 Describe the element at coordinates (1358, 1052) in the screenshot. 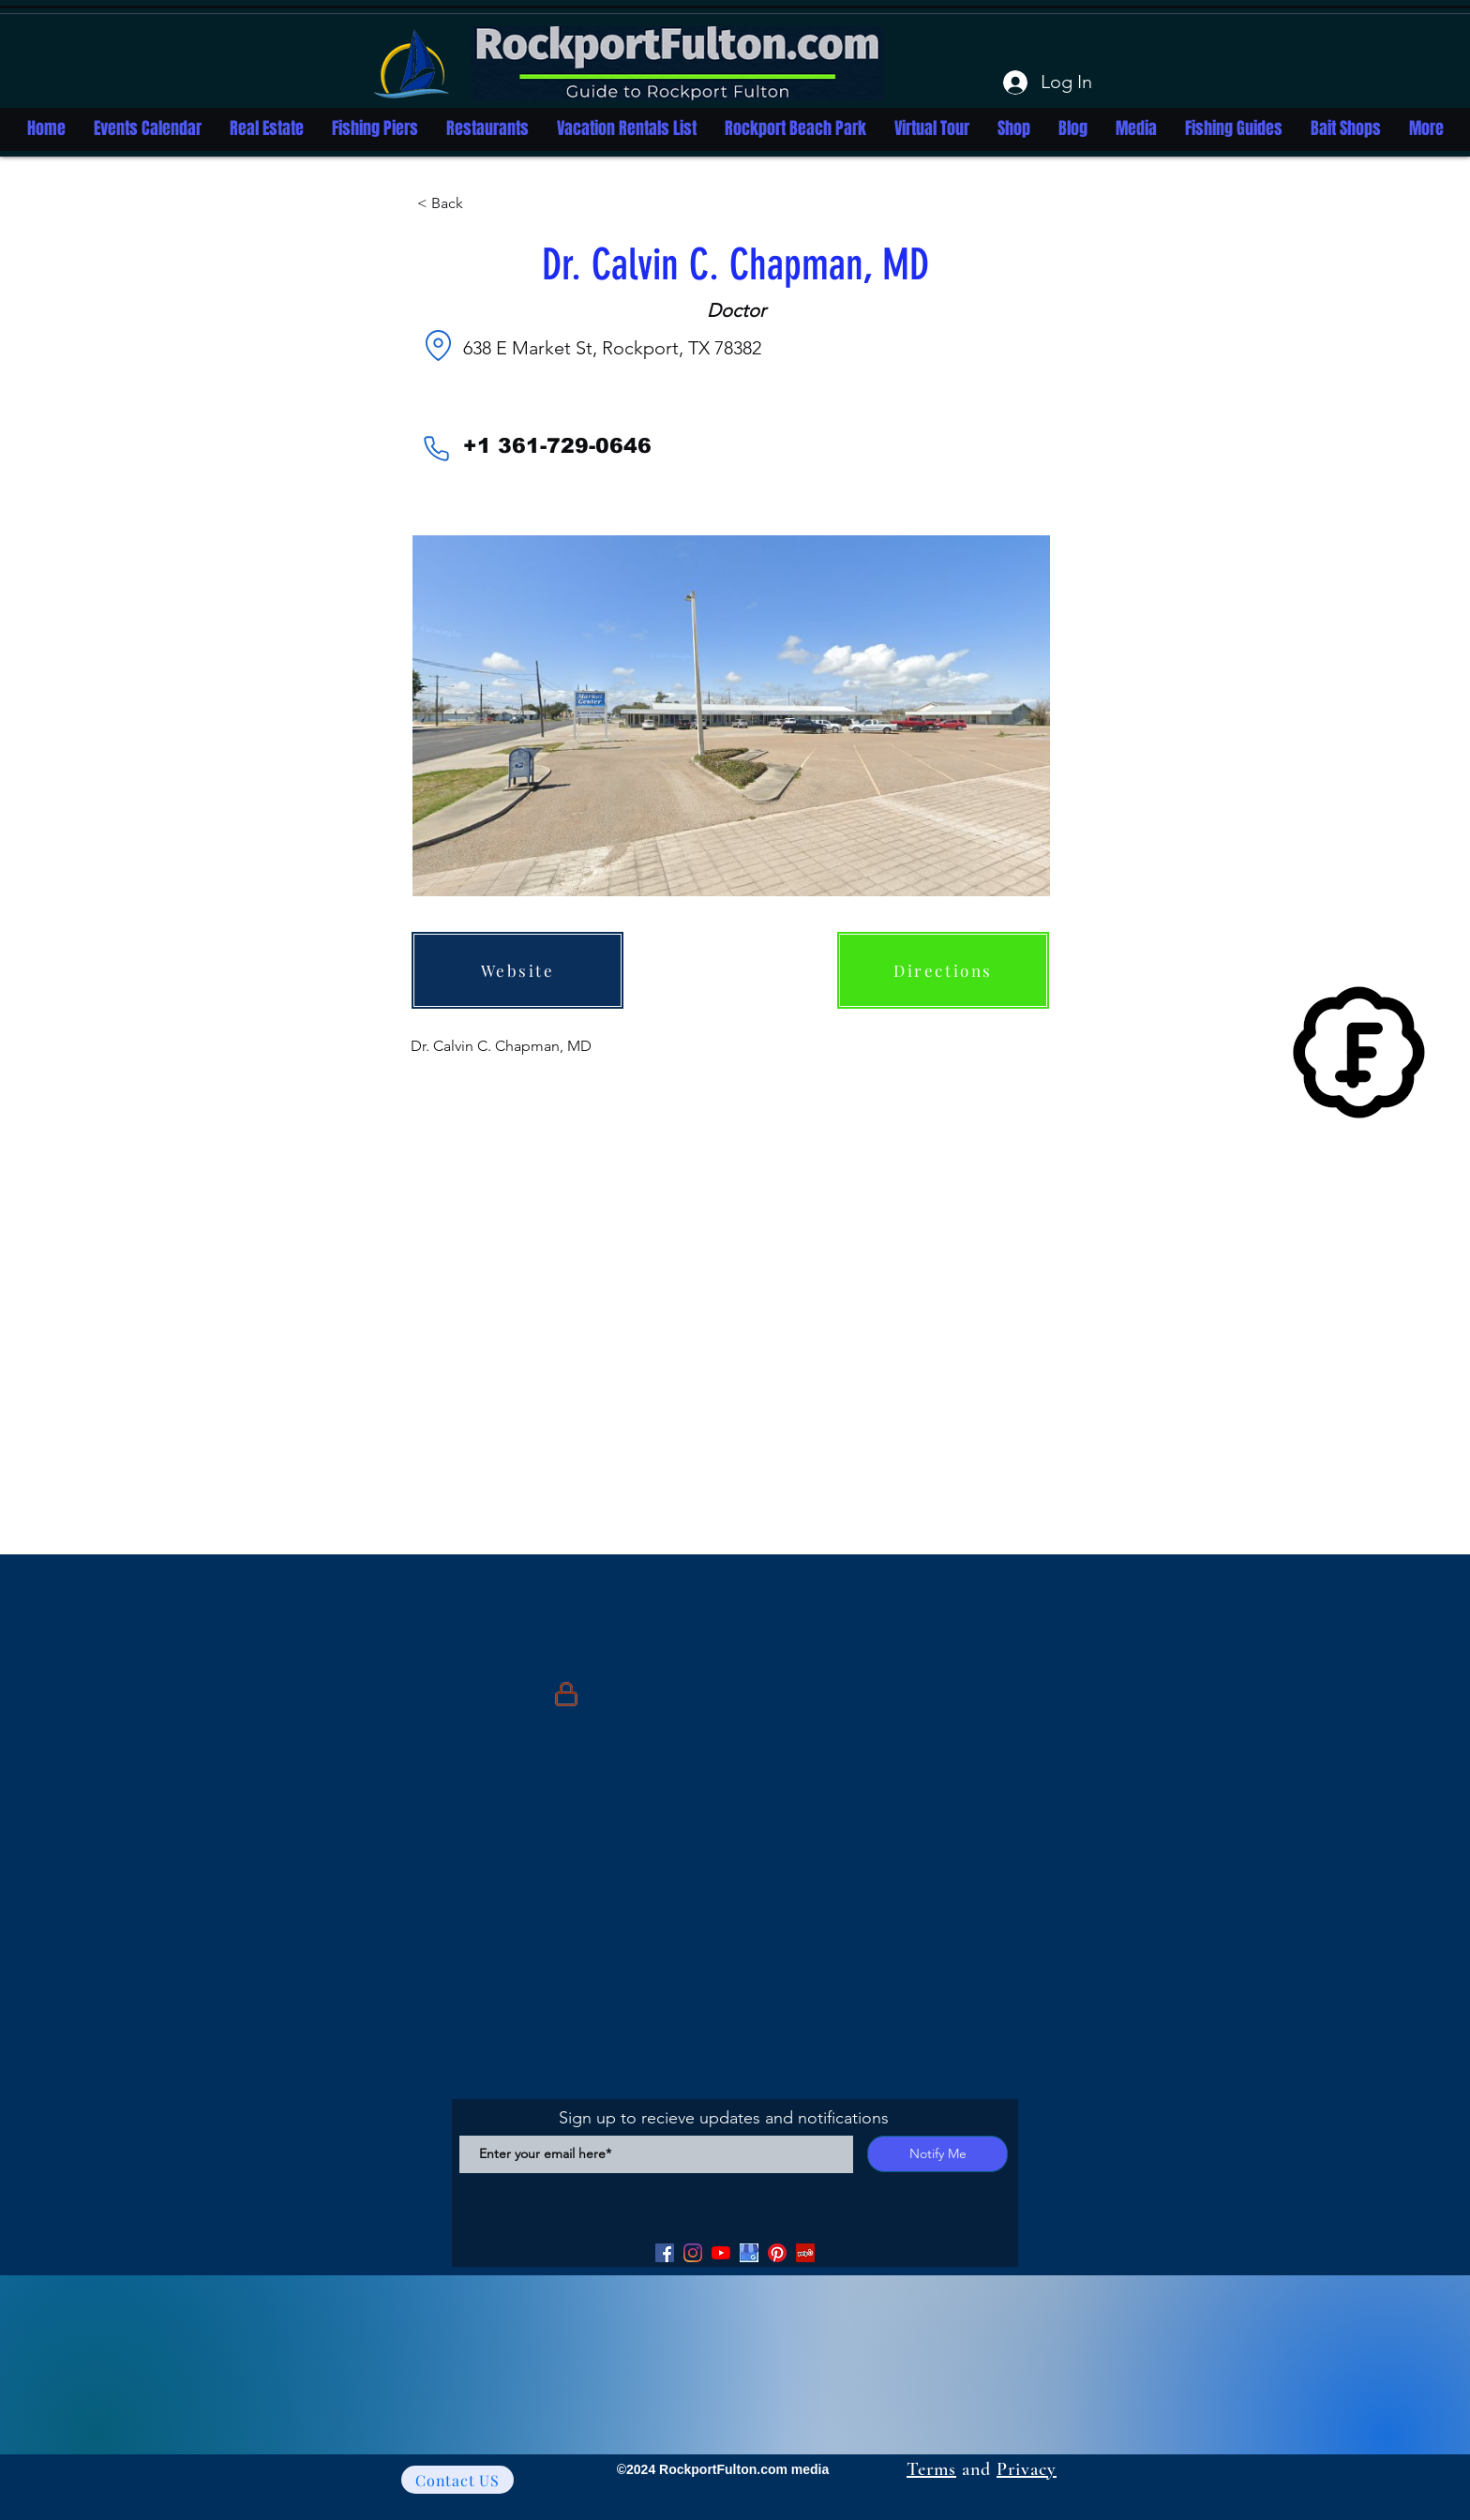

I see `indicates swiss franc currency or pricing` at that location.